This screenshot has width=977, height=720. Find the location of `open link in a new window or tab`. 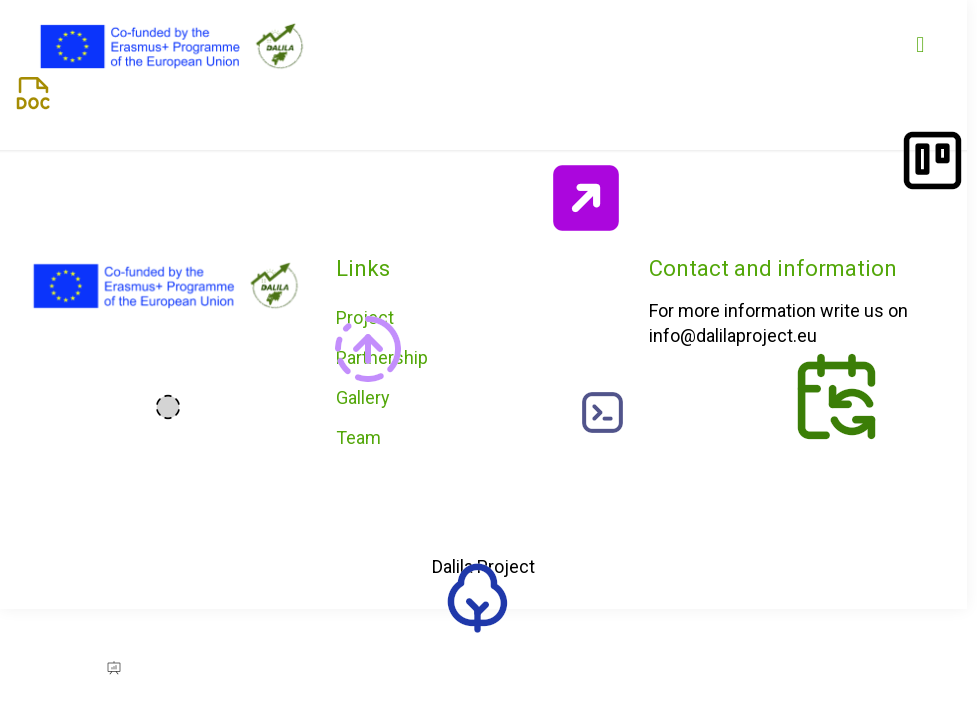

open link in a new window or tab is located at coordinates (586, 198).